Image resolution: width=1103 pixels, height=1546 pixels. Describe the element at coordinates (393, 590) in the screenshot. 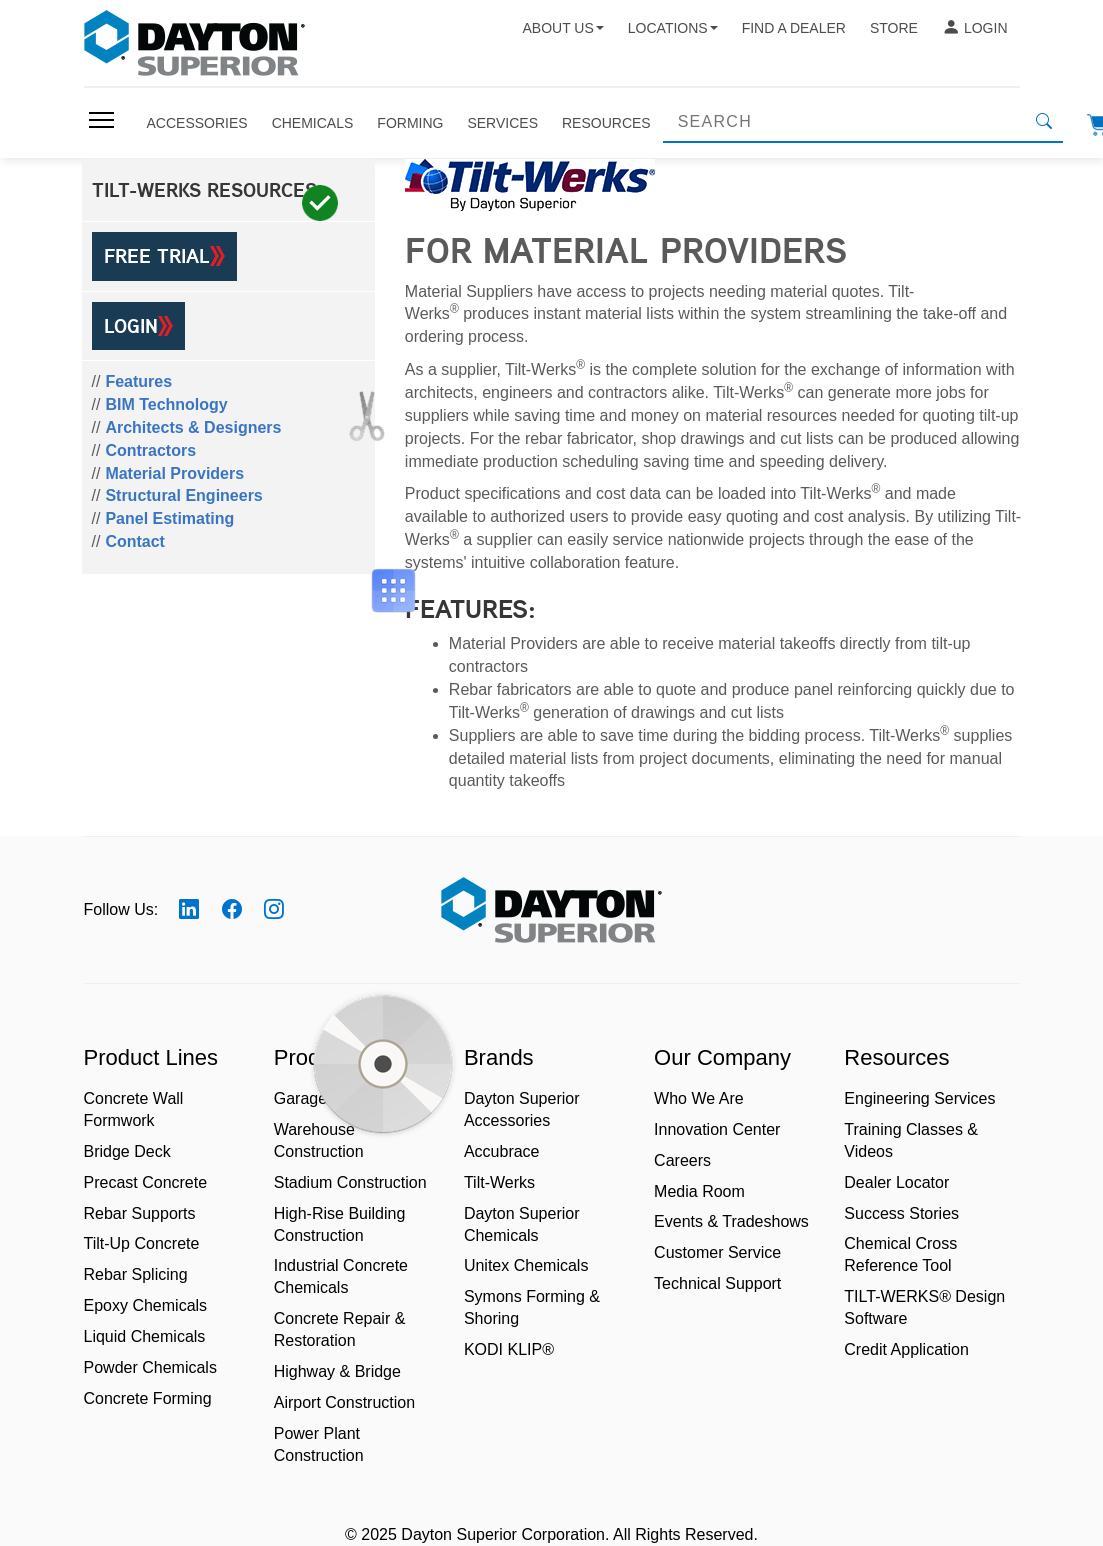

I see `open the app drawer or launcher` at that location.